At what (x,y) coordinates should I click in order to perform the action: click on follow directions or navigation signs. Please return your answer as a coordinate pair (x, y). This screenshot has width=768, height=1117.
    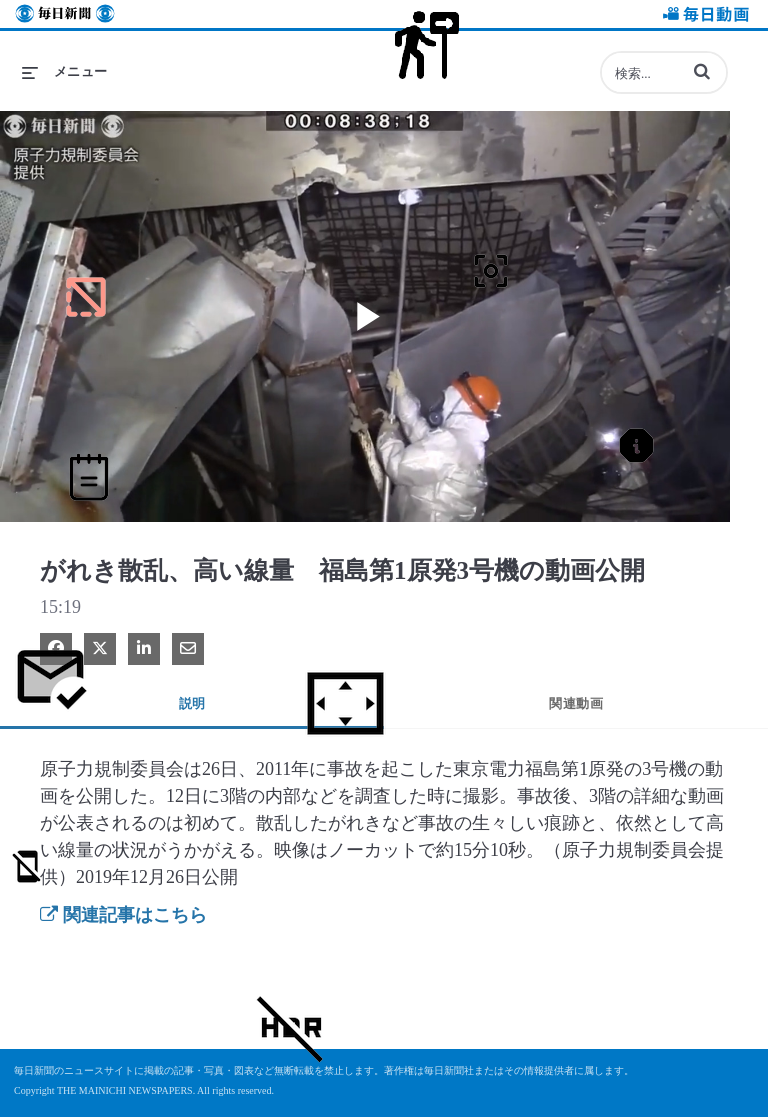
    Looking at the image, I should click on (427, 44).